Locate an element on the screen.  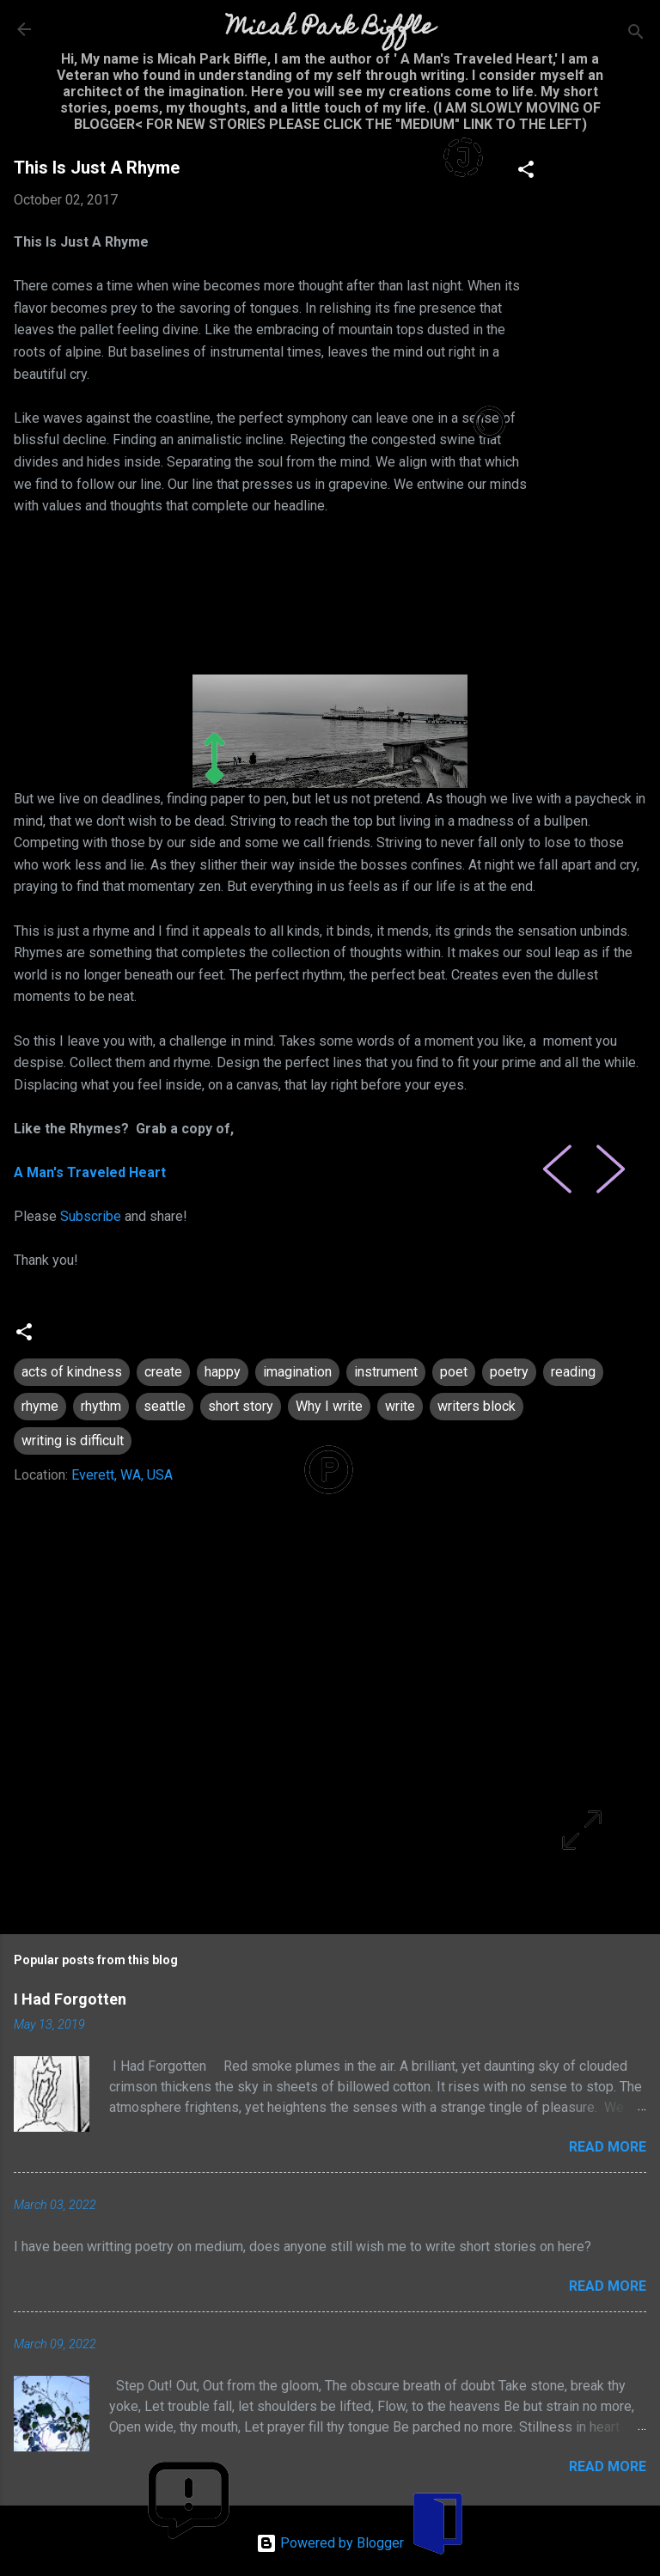
report a message or conversation is located at coordinates (188, 2498).